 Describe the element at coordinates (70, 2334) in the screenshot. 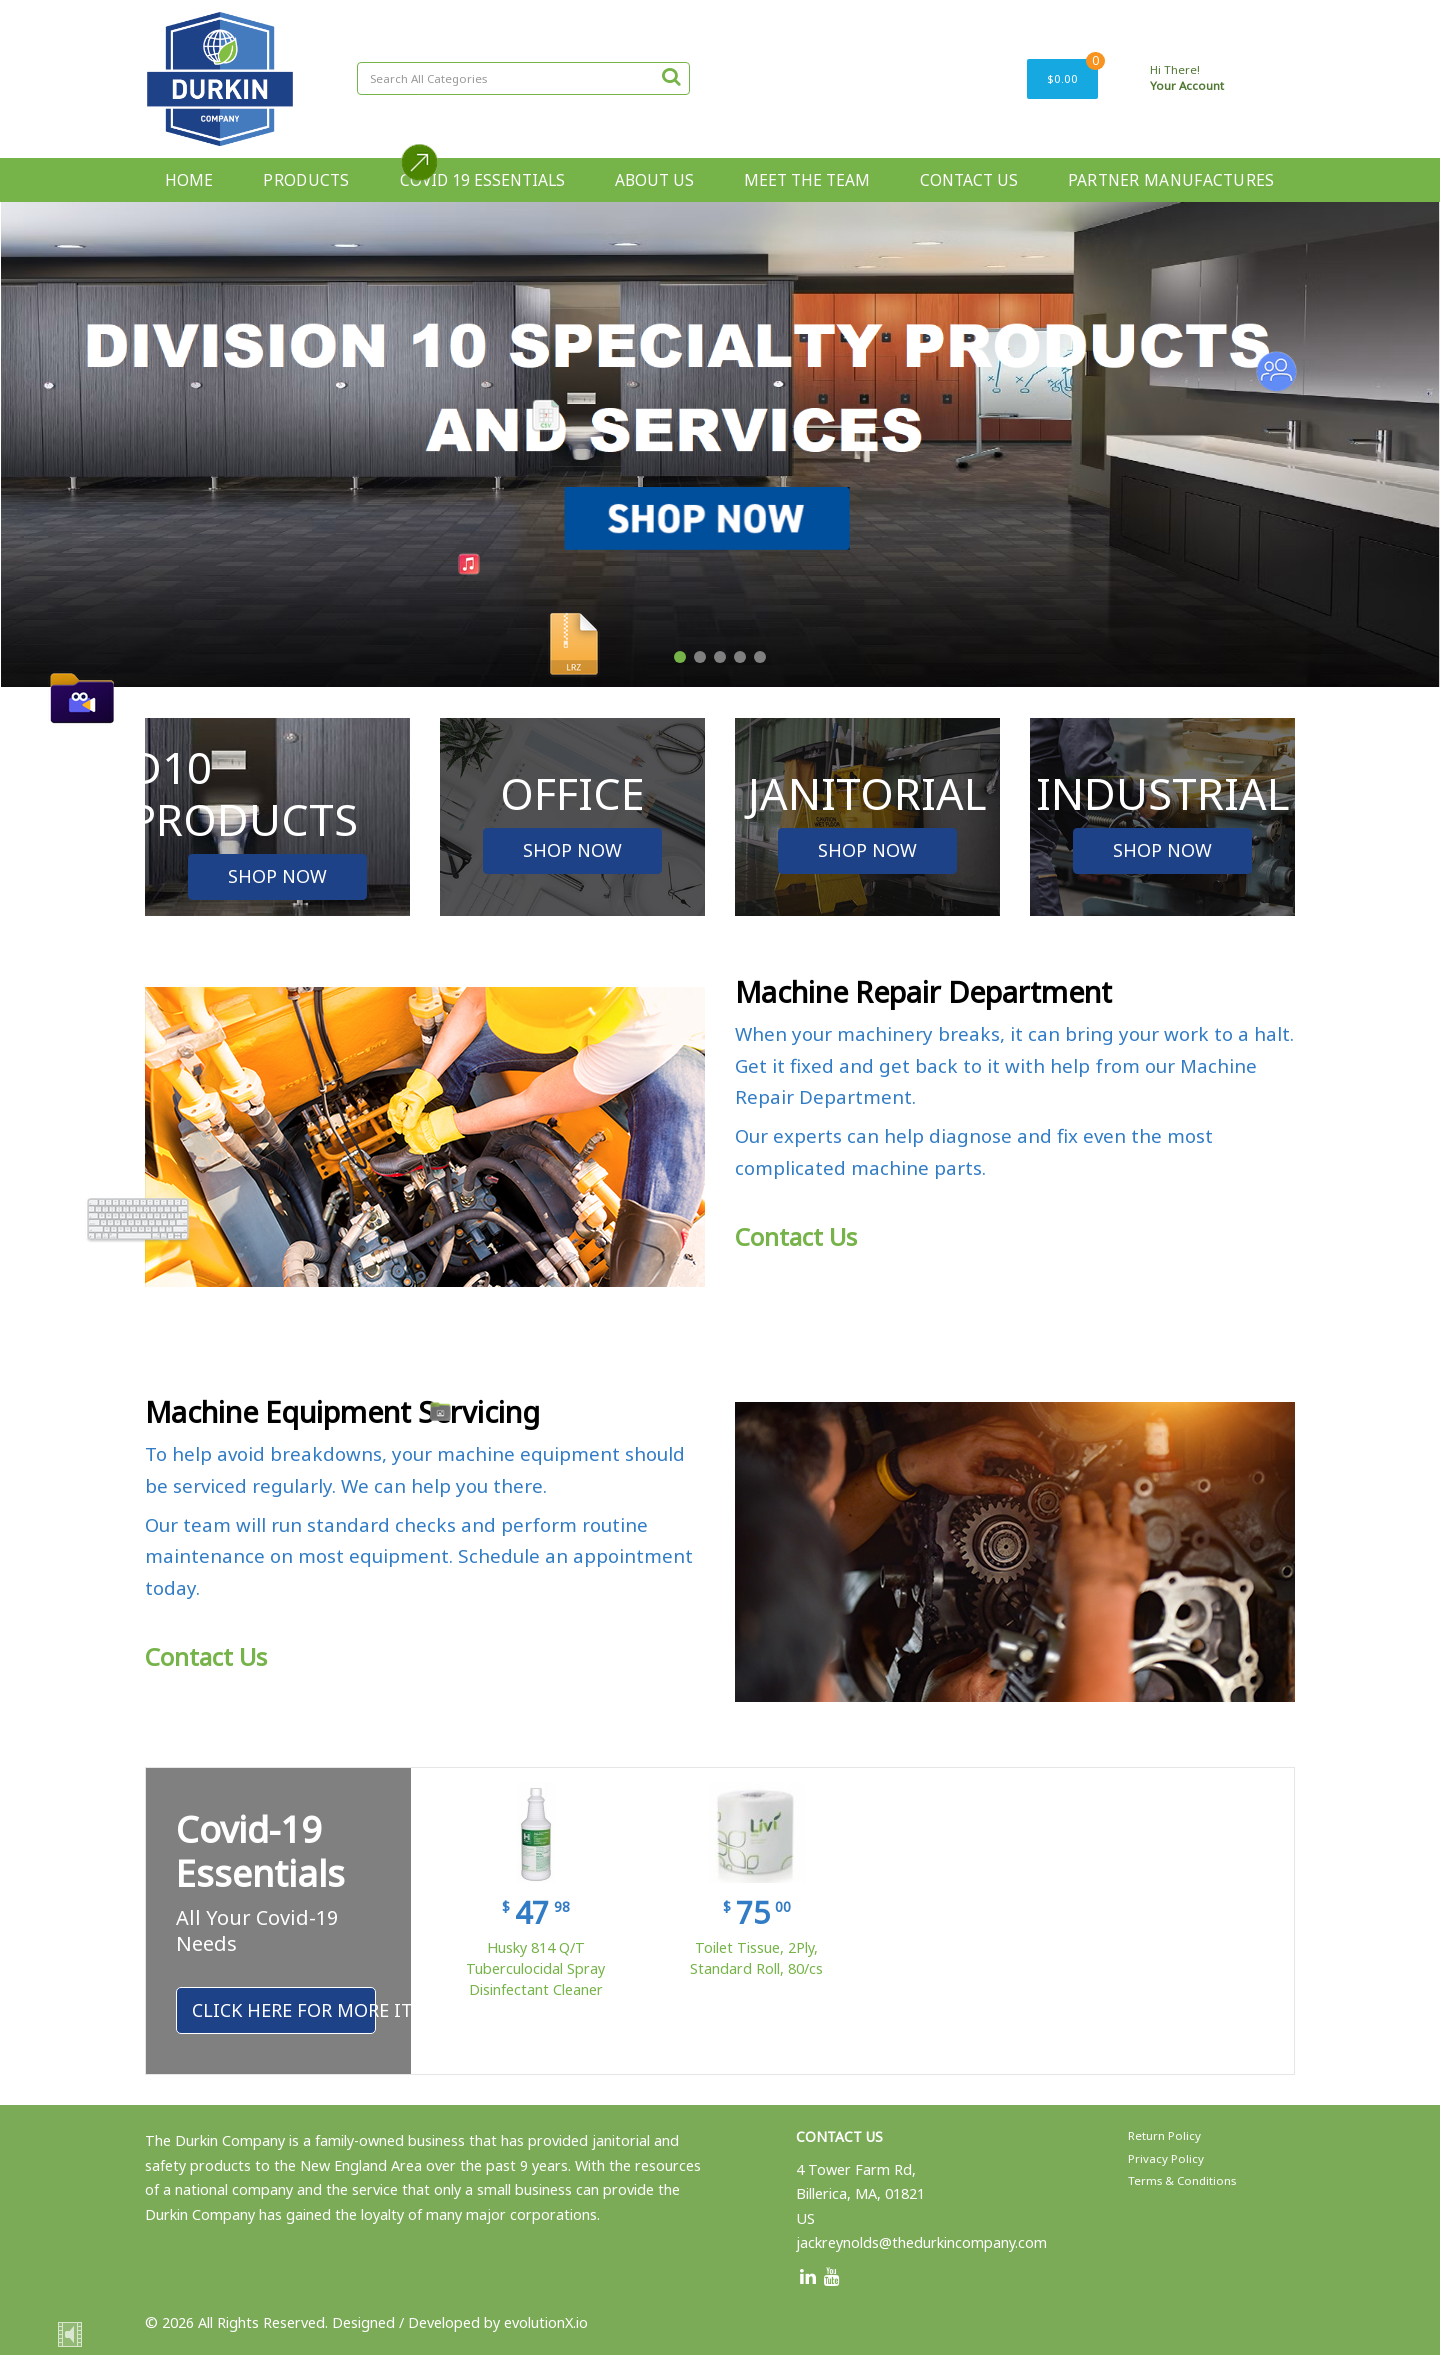

I see `video clip with audio track in library` at that location.